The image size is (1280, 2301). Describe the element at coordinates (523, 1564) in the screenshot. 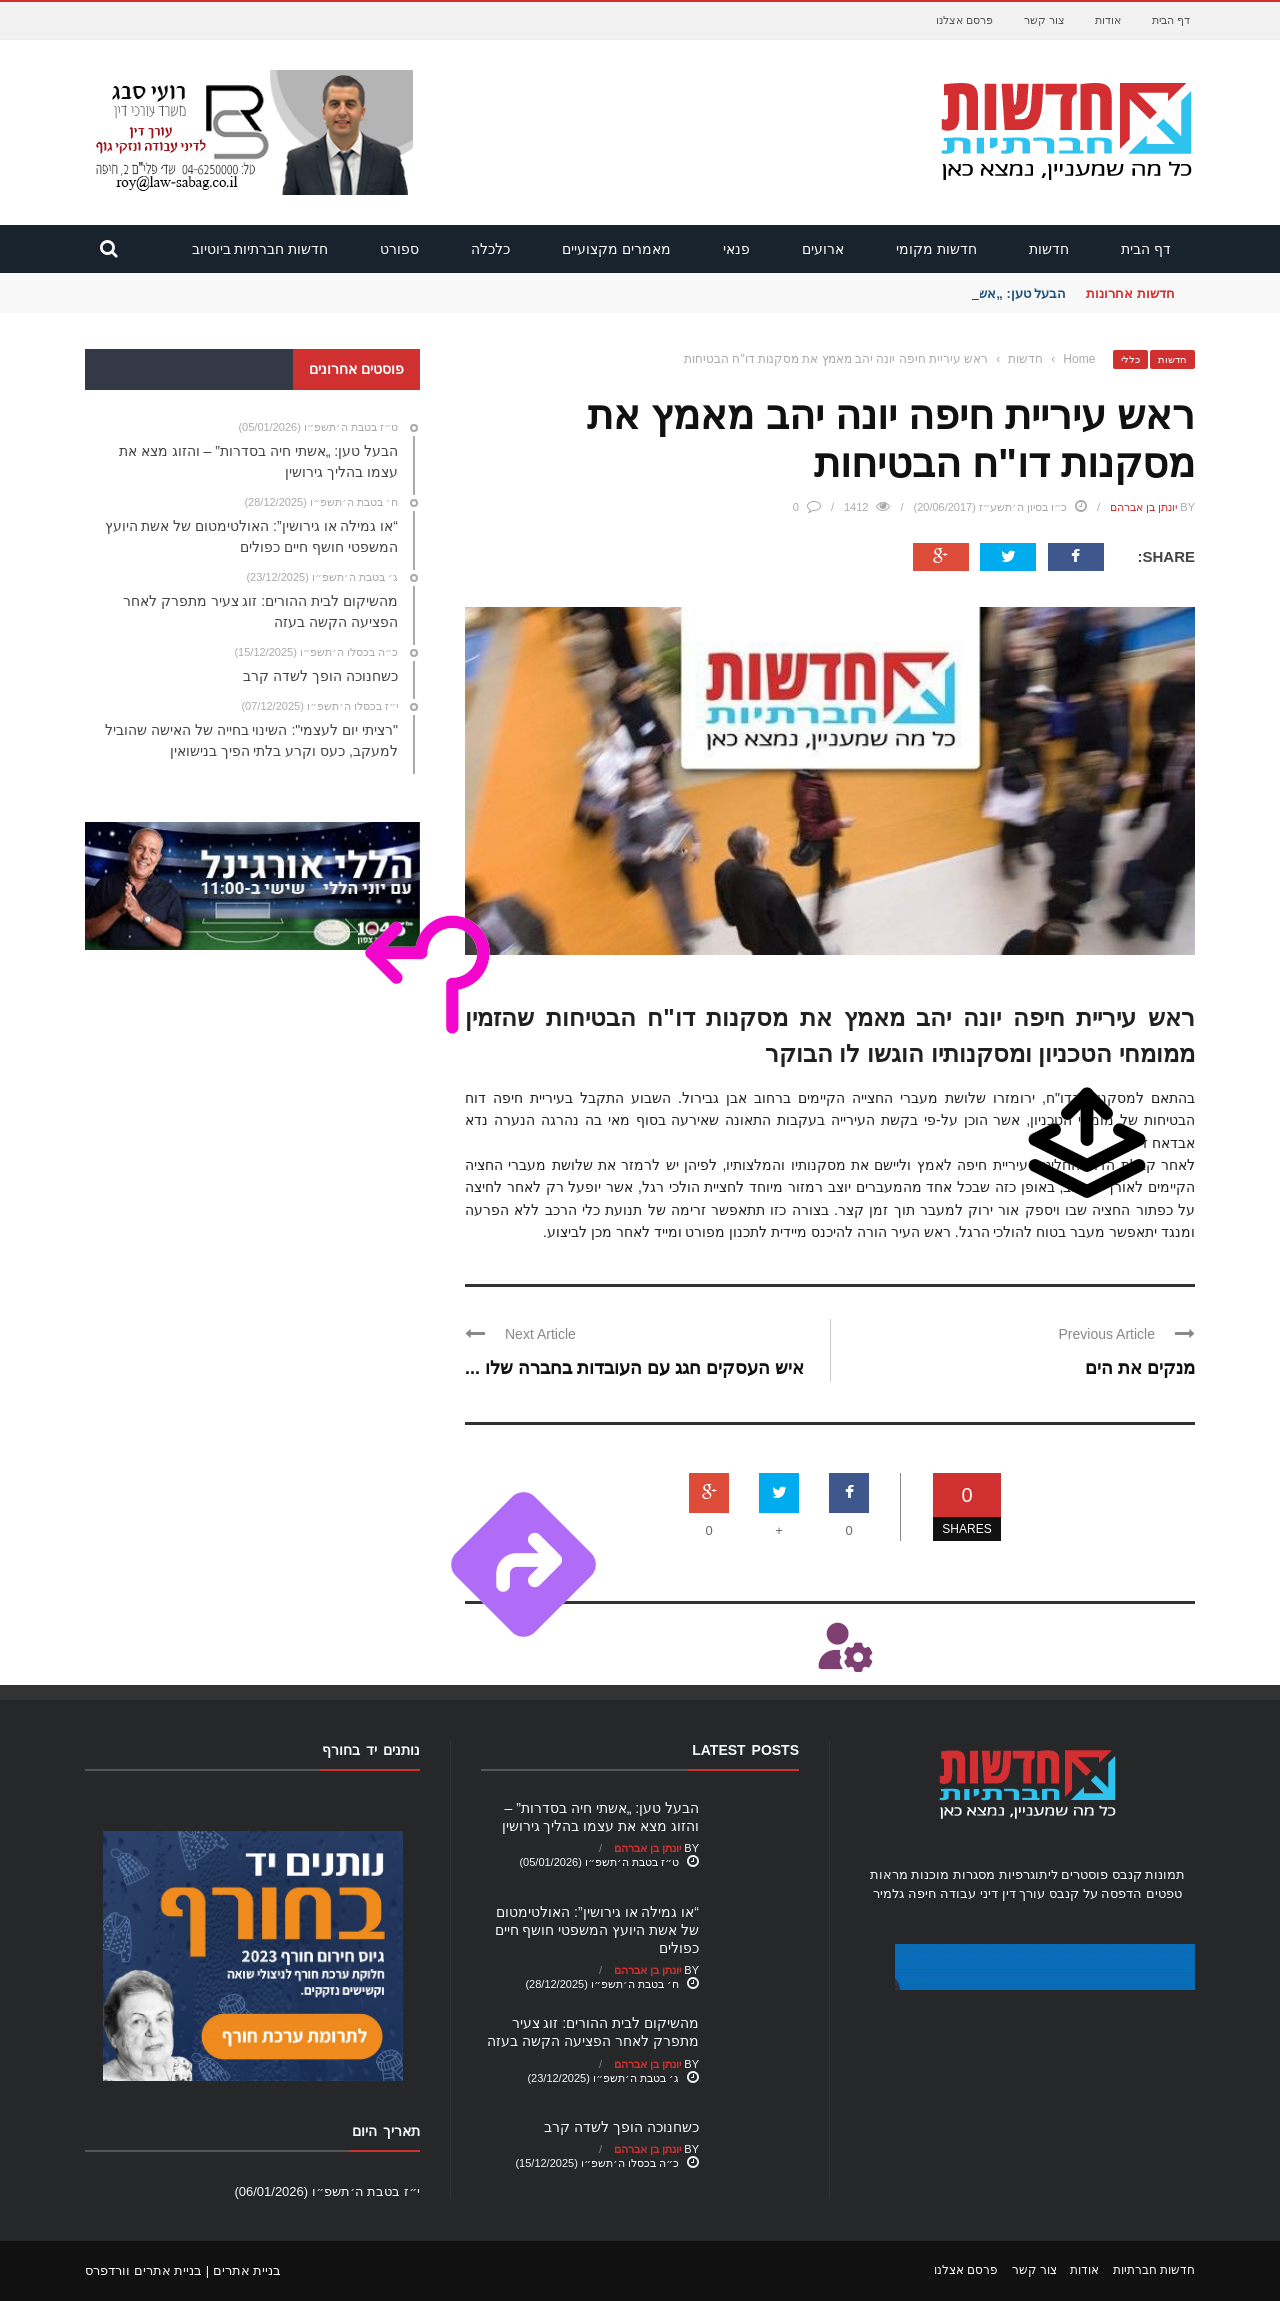

I see `turn right navigation instruction` at that location.